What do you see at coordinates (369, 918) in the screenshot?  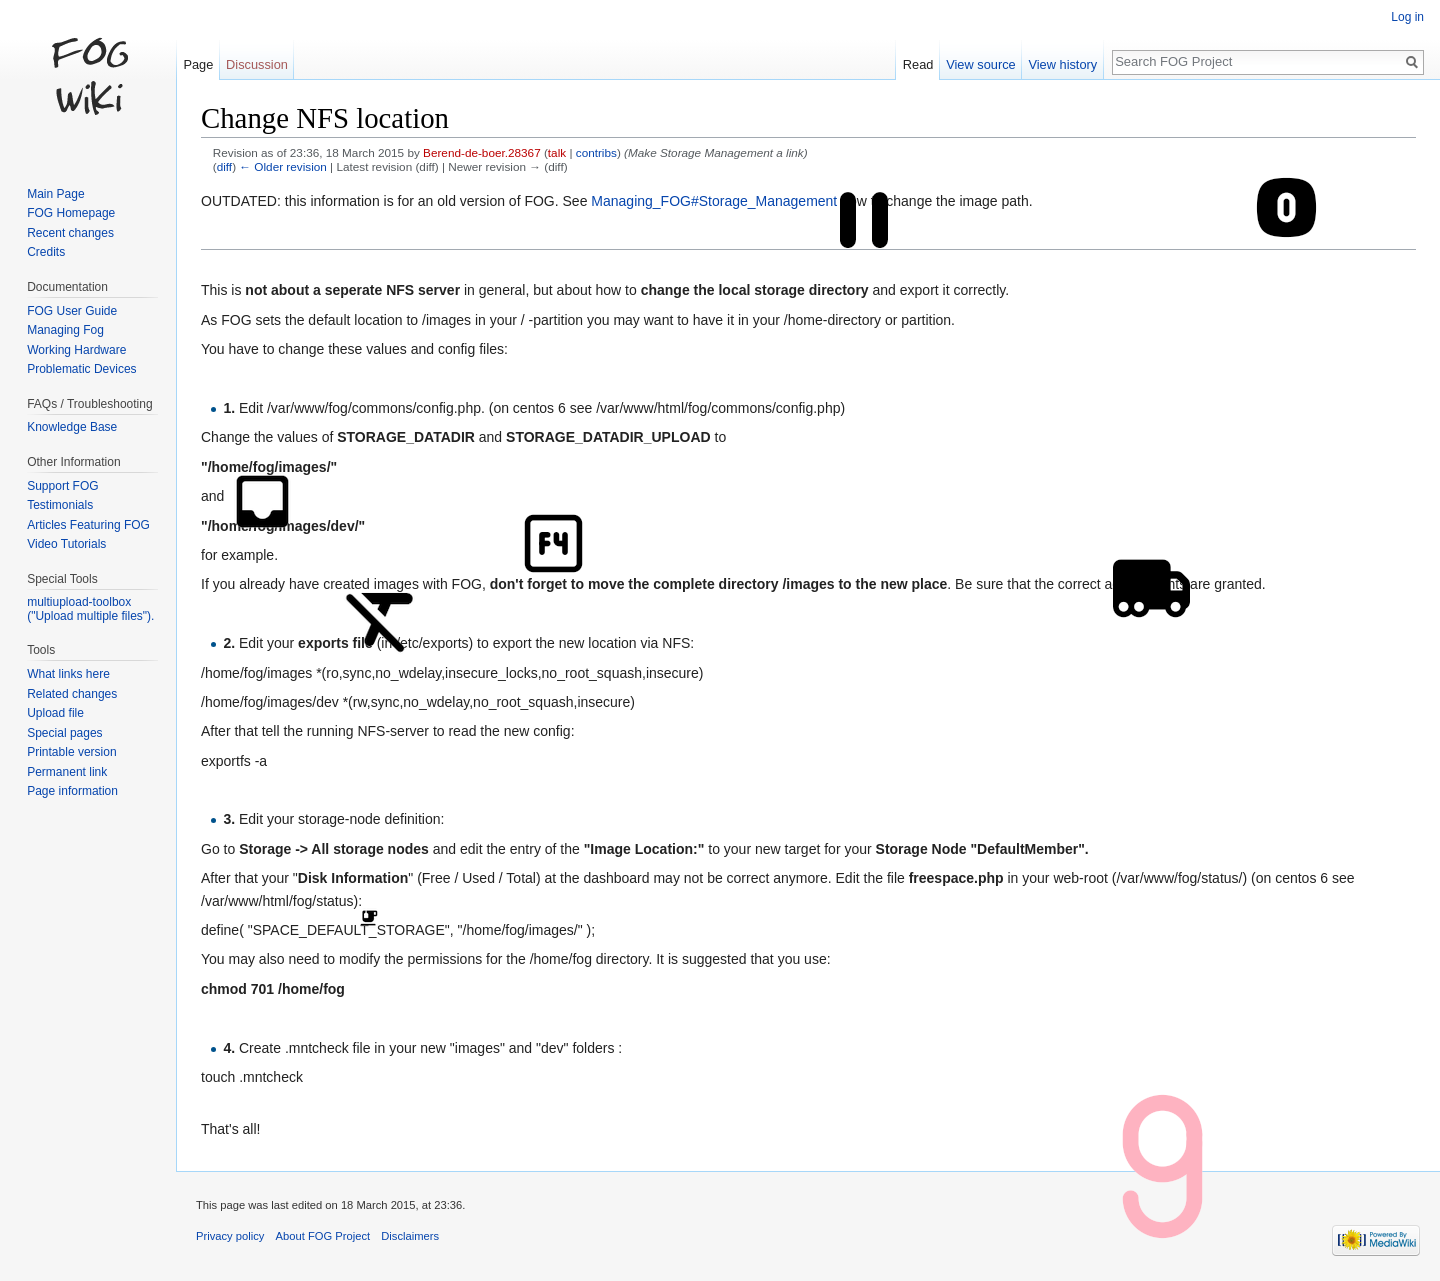 I see `access food and beverage emoji category` at bounding box center [369, 918].